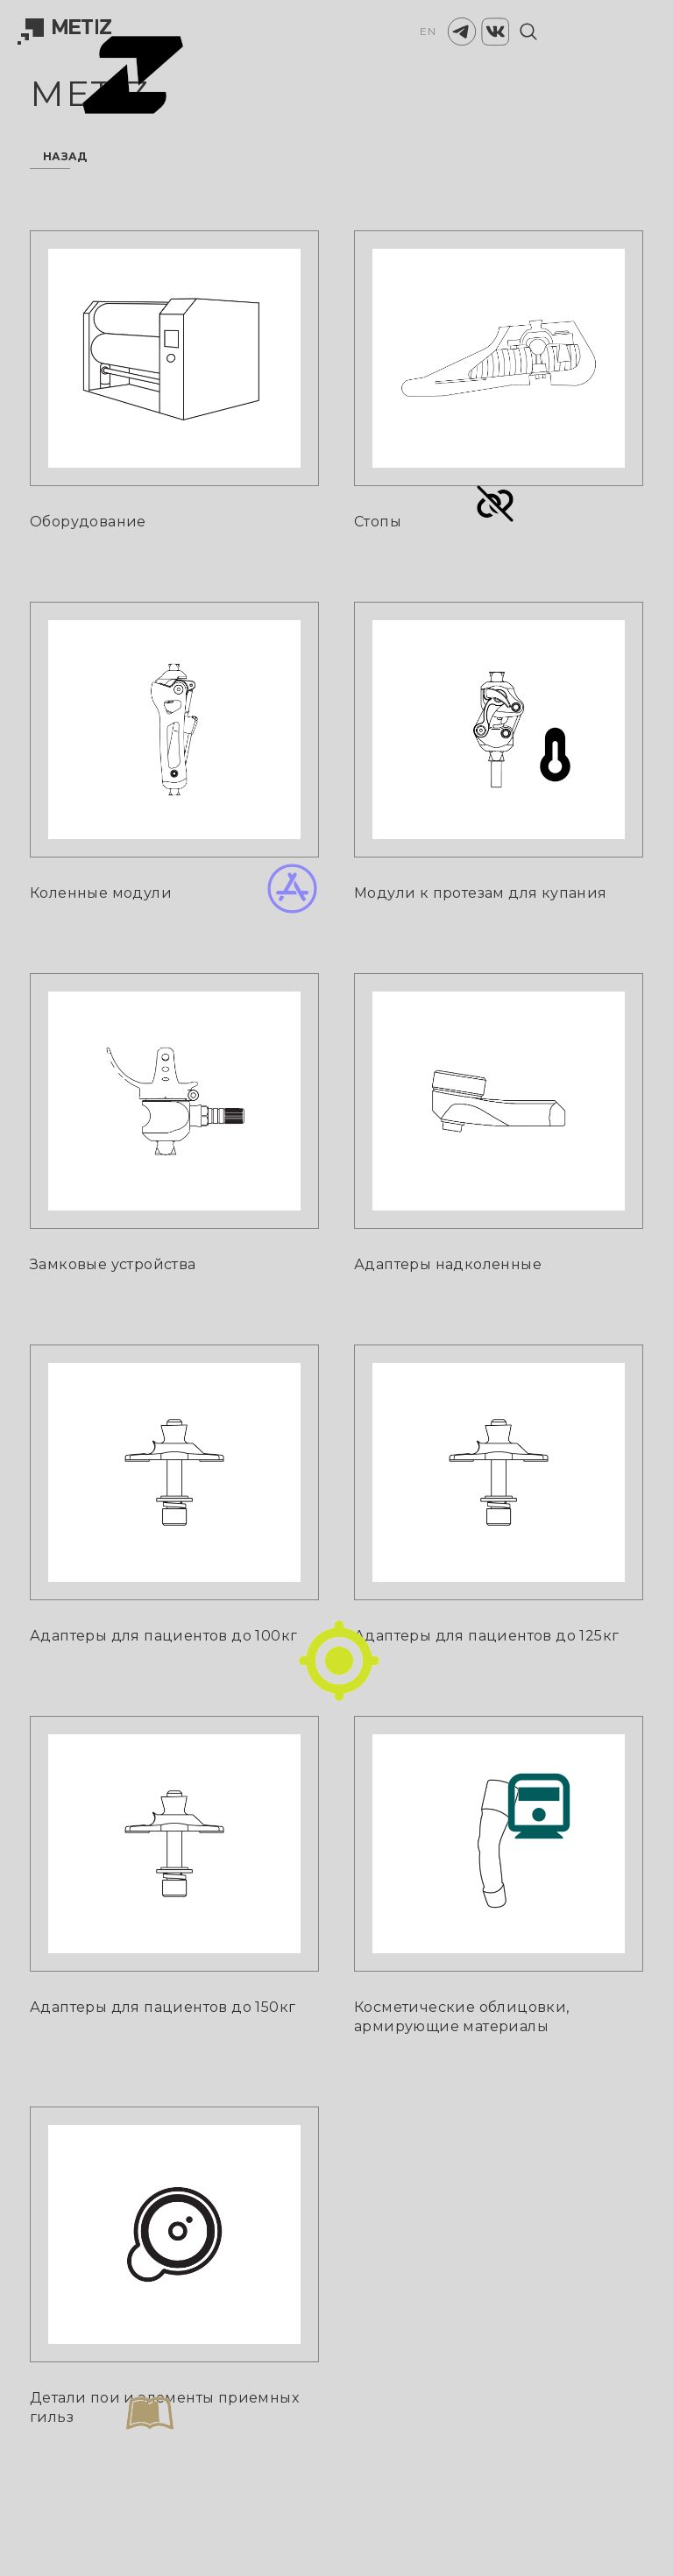 This screenshot has width=673, height=2576. I want to click on view current location, so click(339, 1661).